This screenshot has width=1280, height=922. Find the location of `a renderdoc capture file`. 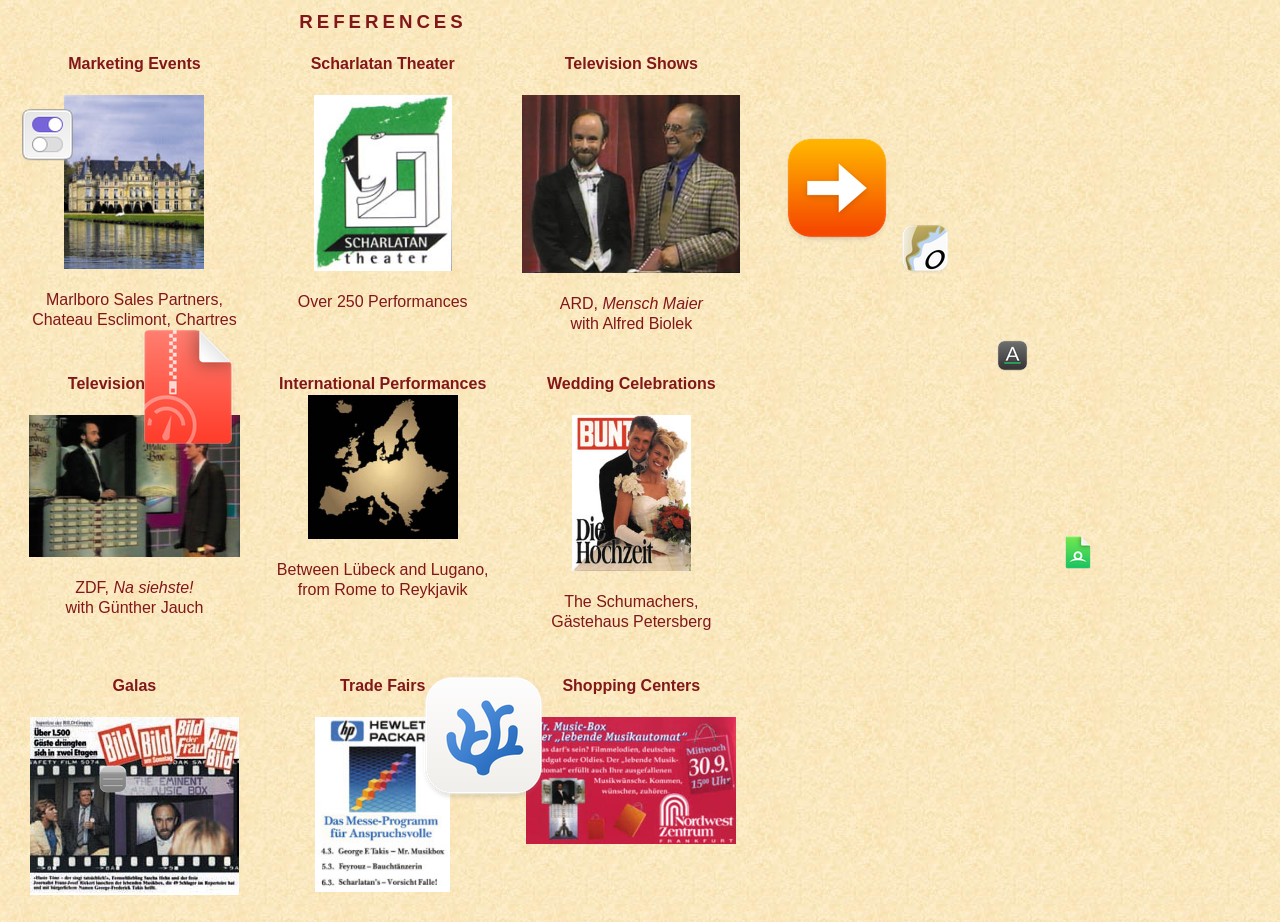

a renderdoc capture file is located at coordinates (1078, 553).